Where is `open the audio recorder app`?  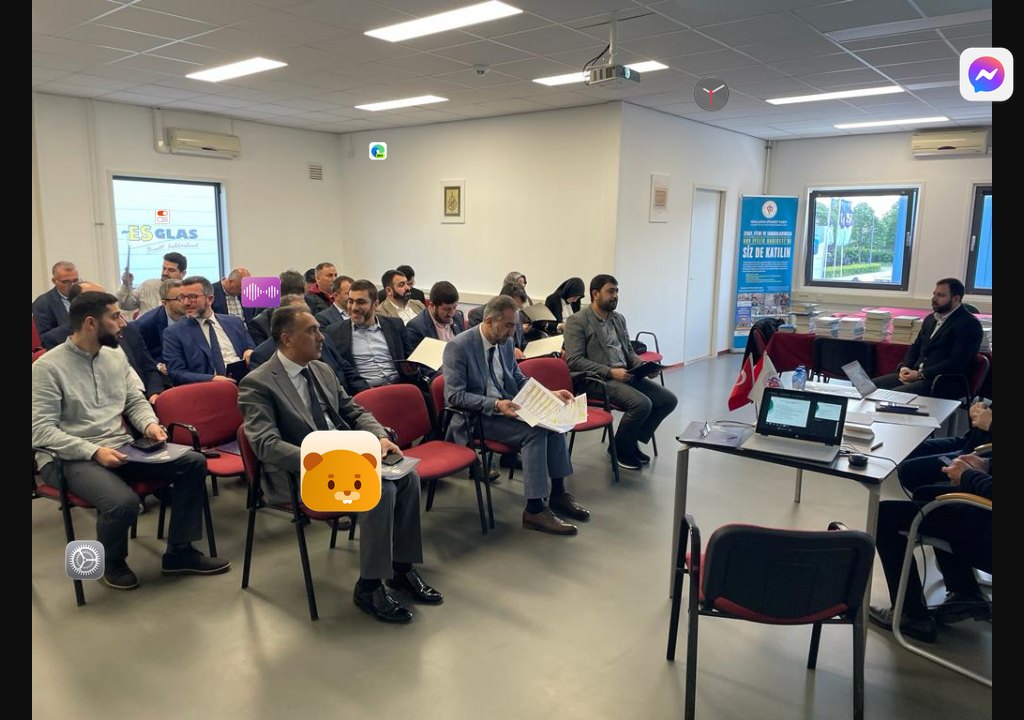
open the audio recorder app is located at coordinates (261, 292).